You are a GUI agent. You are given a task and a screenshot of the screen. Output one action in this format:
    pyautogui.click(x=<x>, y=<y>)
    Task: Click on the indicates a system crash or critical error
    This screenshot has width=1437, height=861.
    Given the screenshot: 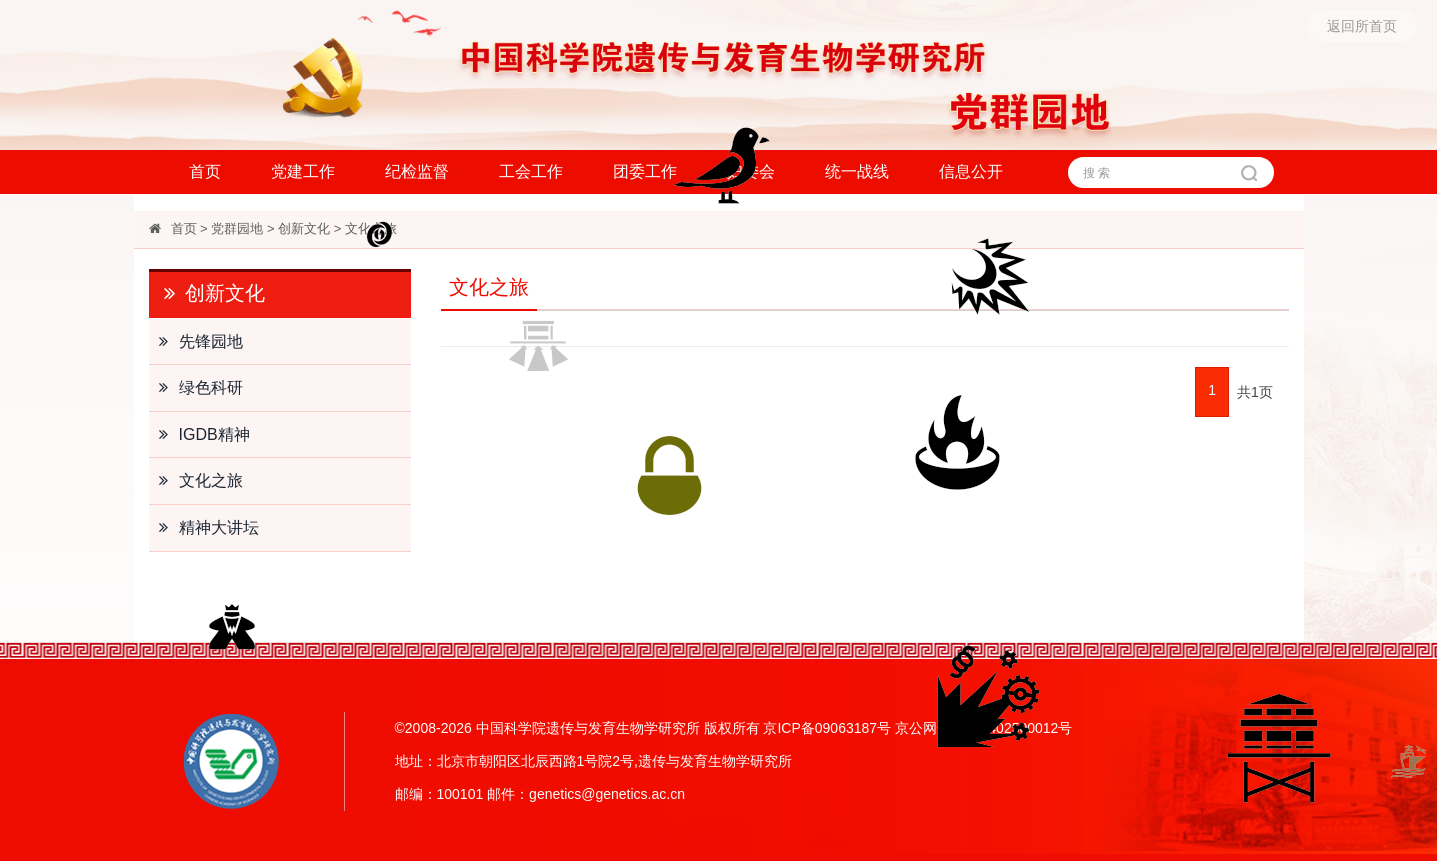 What is the action you would take?
    pyautogui.click(x=989, y=695)
    